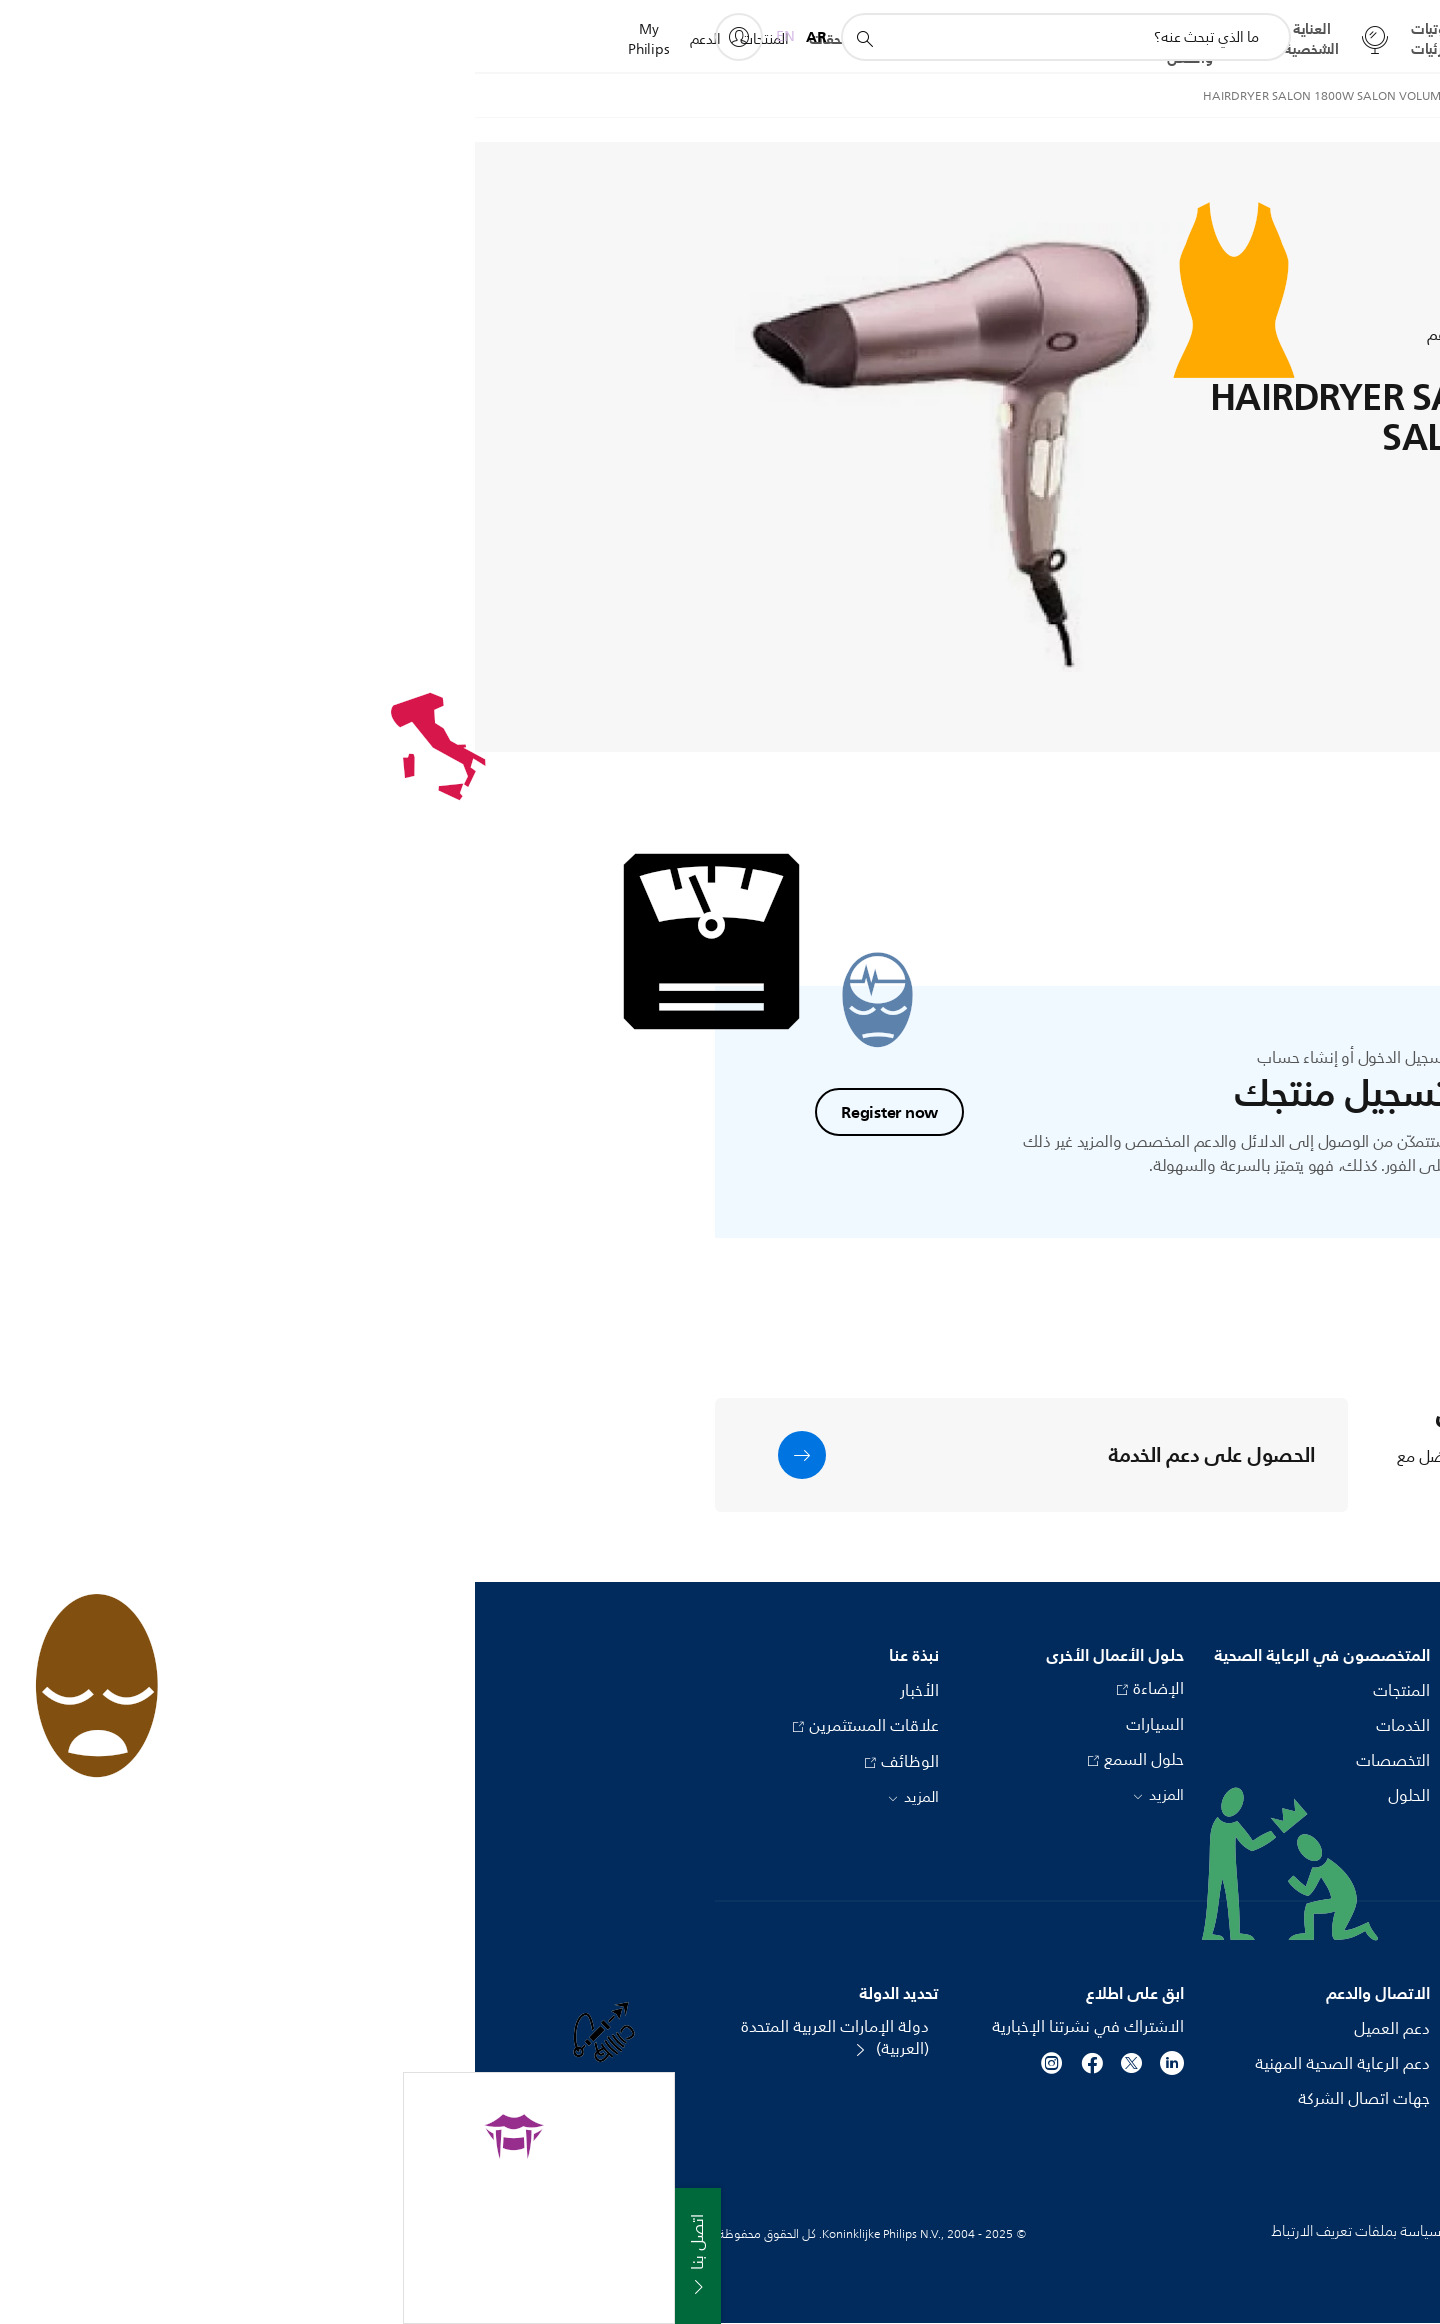 The height and width of the screenshot is (2324, 1440). What do you see at coordinates (876, 1000) in the screenshot?
I see `indicates player is in a coma or unconscious state` at bounding box center [876, 1000].